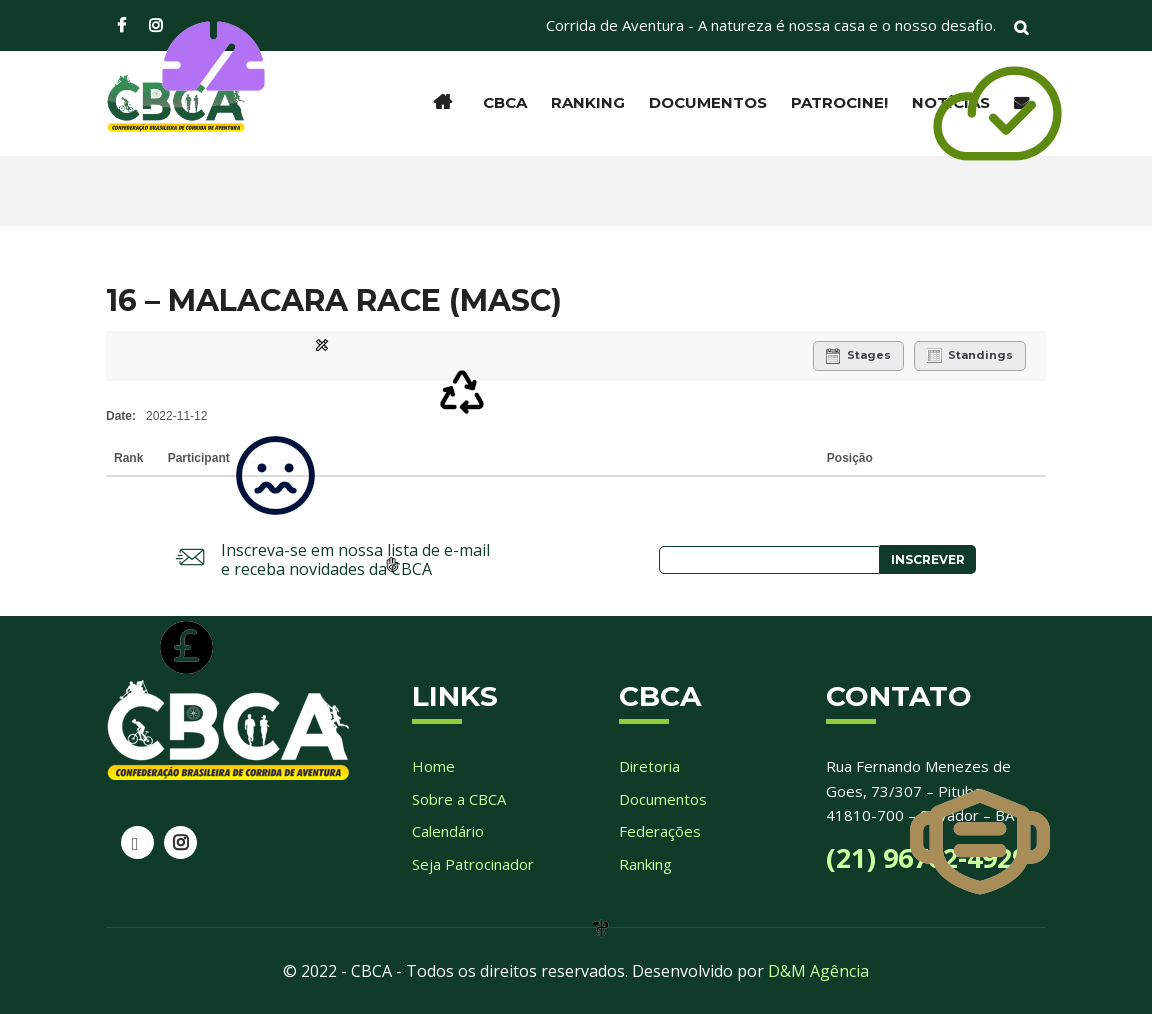 The height and width of the screenshot is (1014, 1152). I want to click on indicates a nervous or anxious status, so click(275, 475).